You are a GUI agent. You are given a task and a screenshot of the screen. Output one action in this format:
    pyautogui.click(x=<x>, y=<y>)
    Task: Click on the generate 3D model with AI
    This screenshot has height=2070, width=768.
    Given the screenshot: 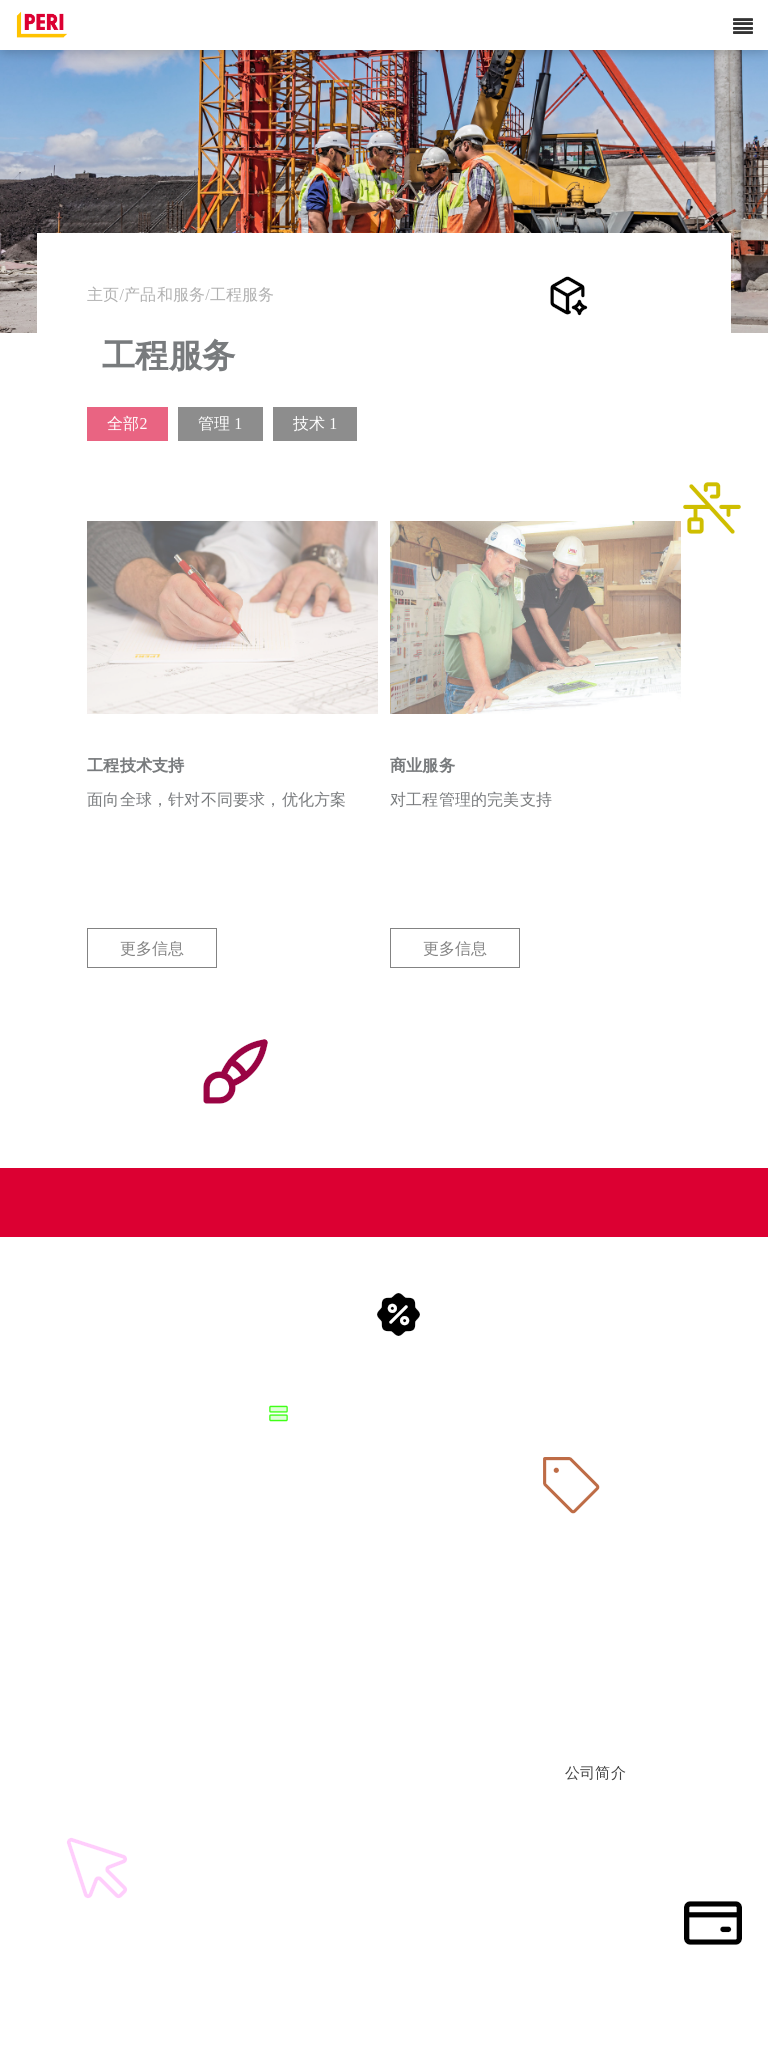 What is the action you would take?
    pyautogui.click(x=567, y=295)
    